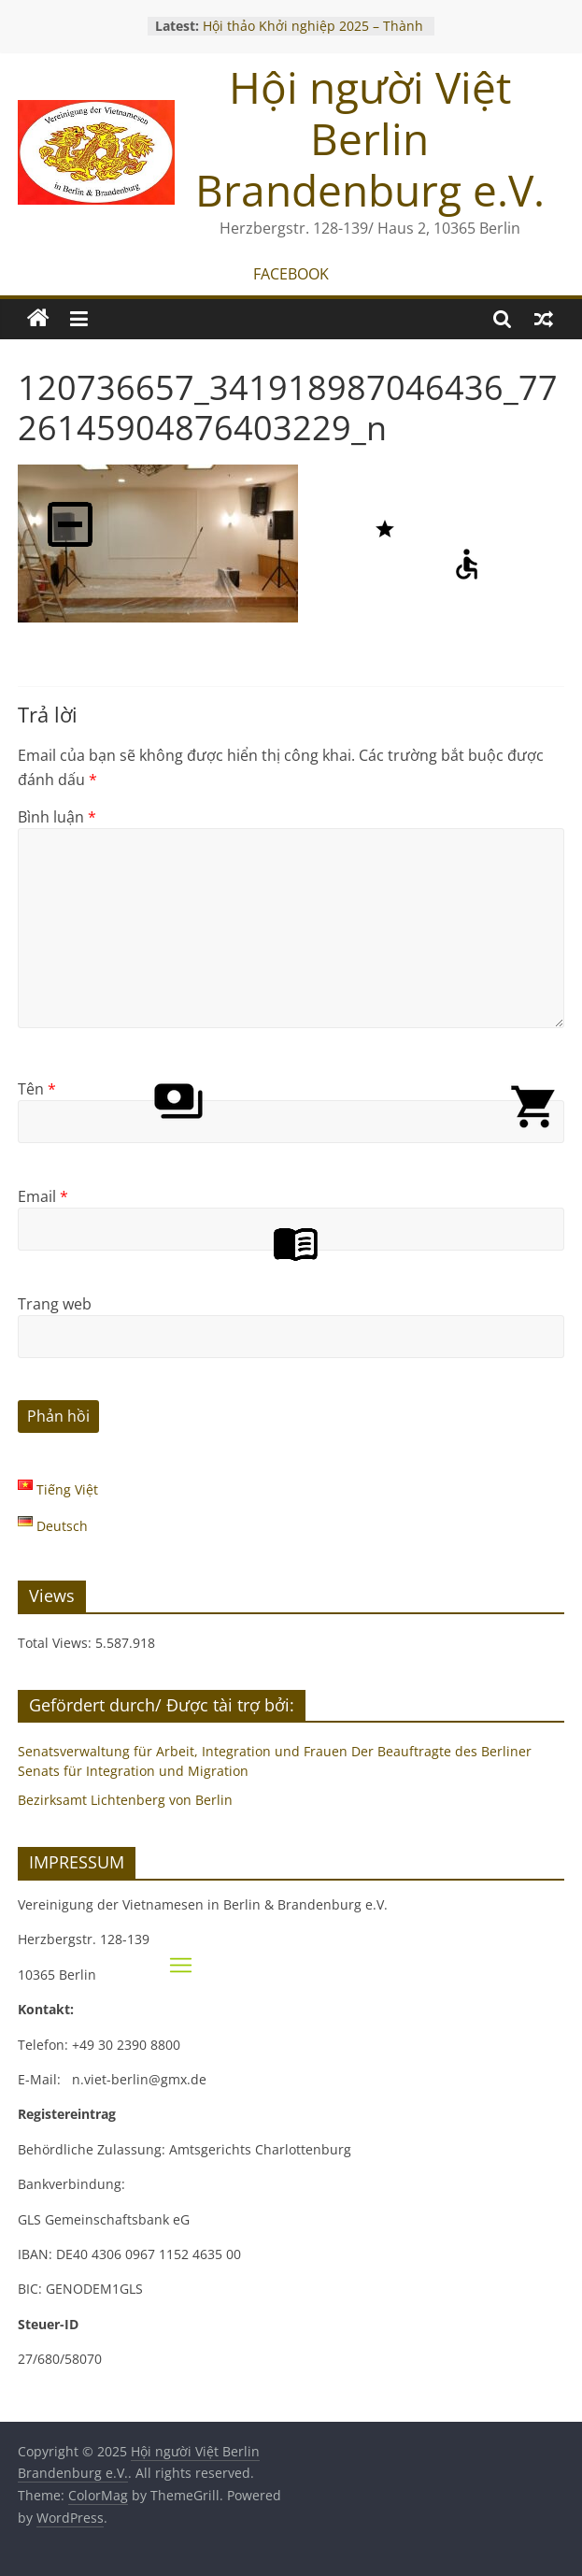 Image resolution: width=582 pixels, height=2576 pixels. Describe the element at coordinates (534, 1107) in the screenshot. I see `view your shopping cart` at that location.